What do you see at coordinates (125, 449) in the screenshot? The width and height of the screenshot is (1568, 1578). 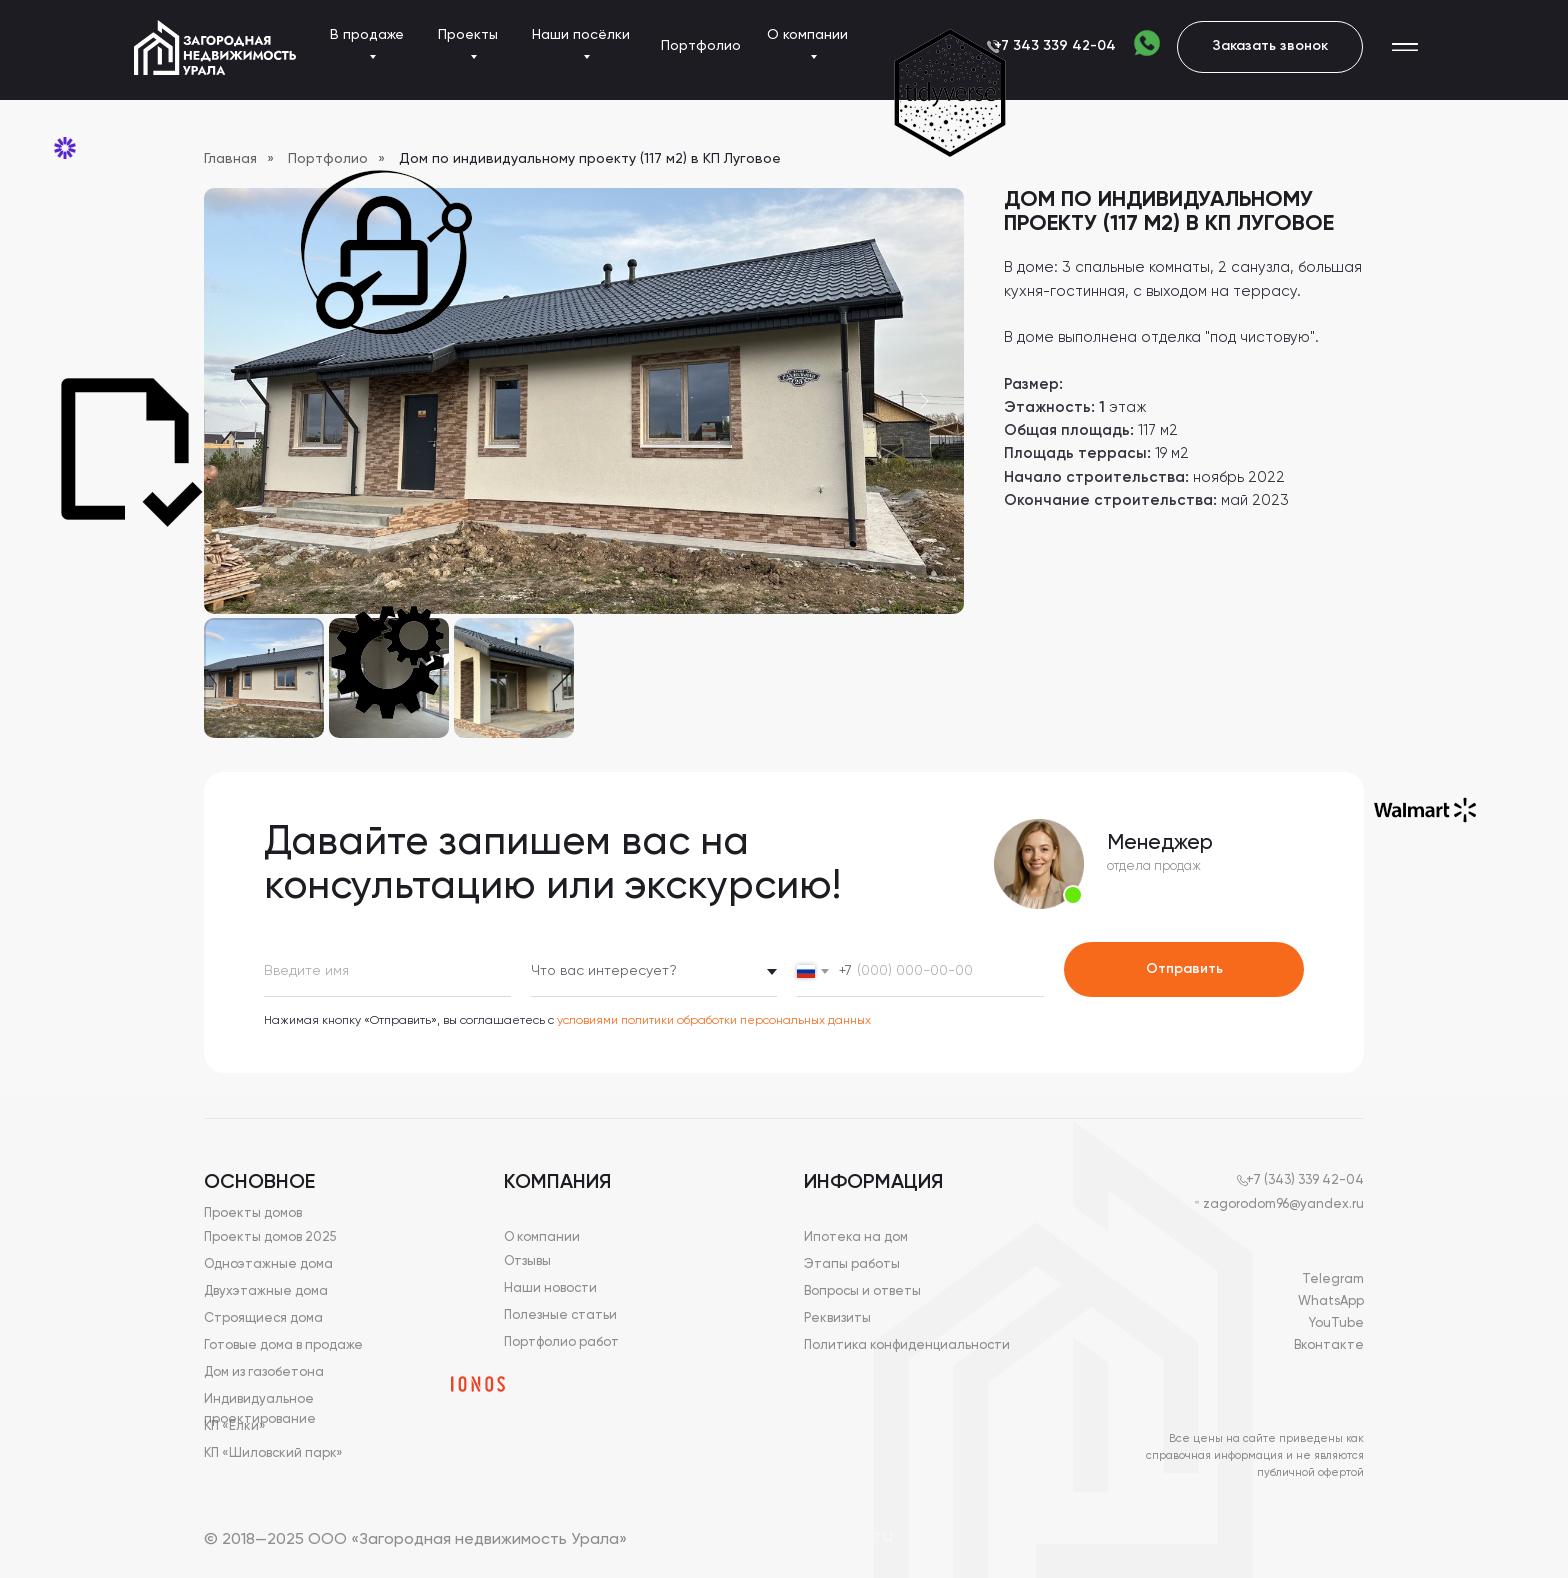 I see `file successfully uploaded or verified` at bounding box center [125, 449].